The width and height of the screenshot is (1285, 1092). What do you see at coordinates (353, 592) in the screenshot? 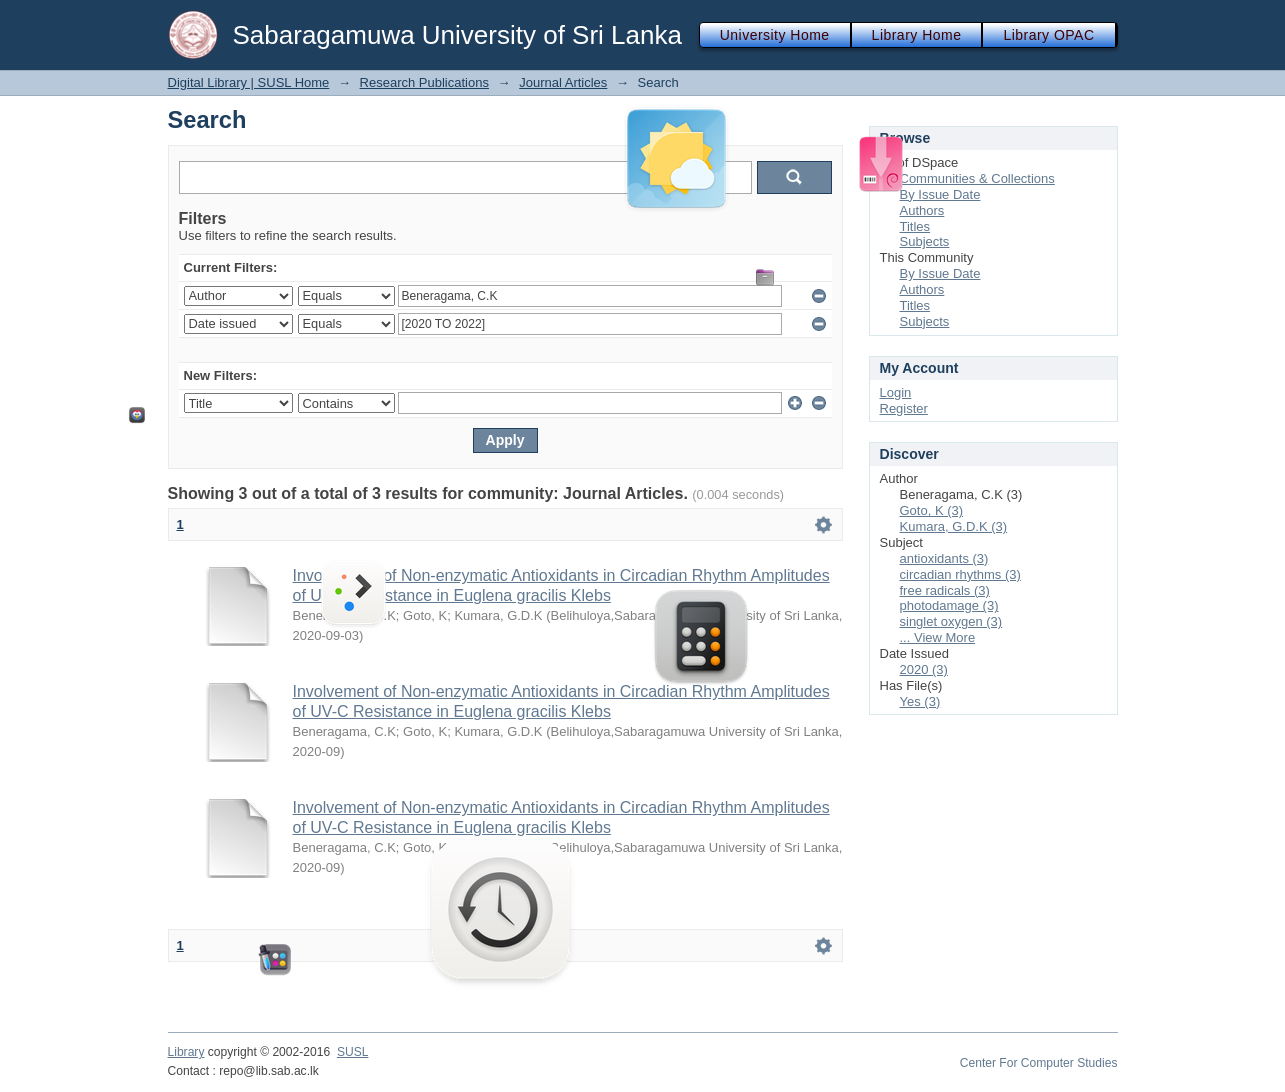
I see `open the KDE Plasma application menu` at bounding box center [353, 592].